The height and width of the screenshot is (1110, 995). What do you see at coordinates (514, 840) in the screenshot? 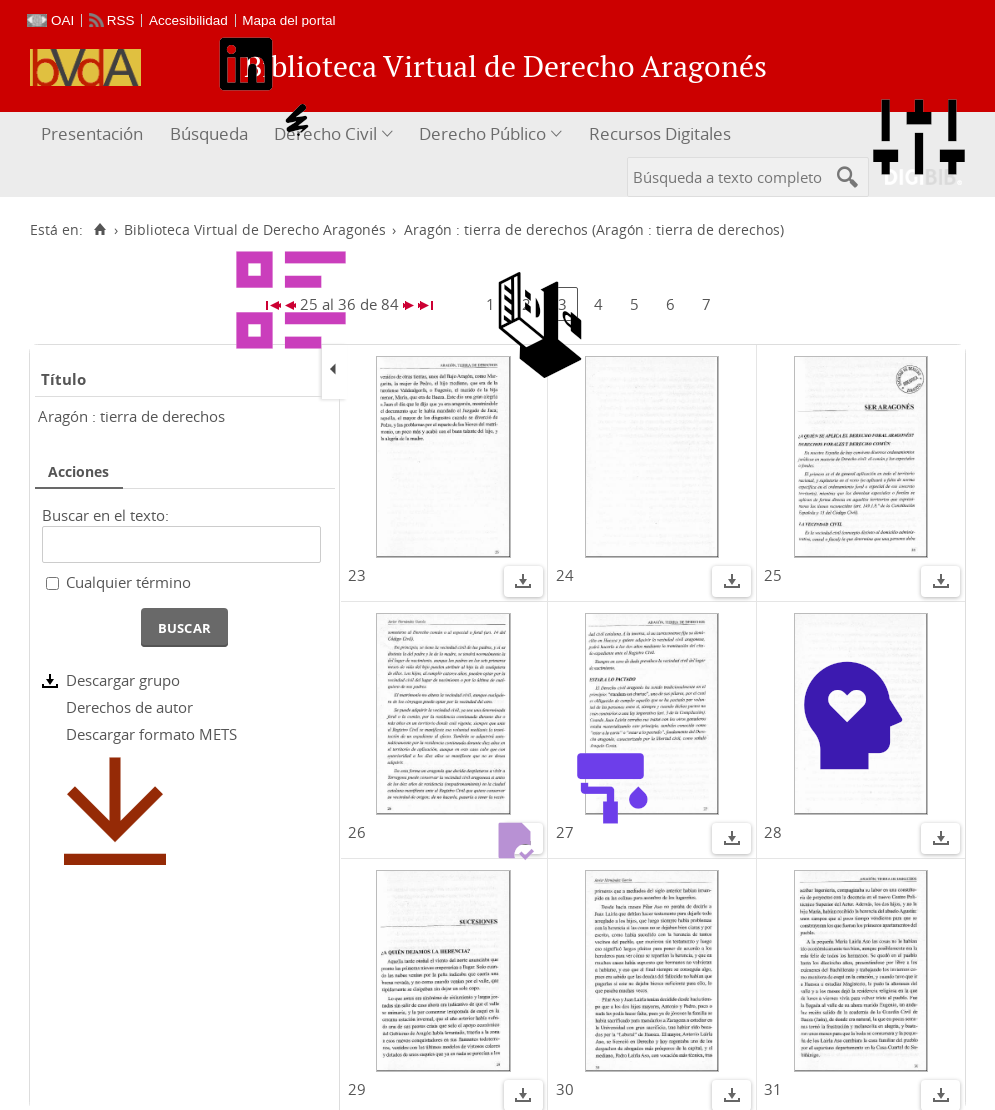
I see `file successfully uploaded or verified` at bounding box center [514, 840].